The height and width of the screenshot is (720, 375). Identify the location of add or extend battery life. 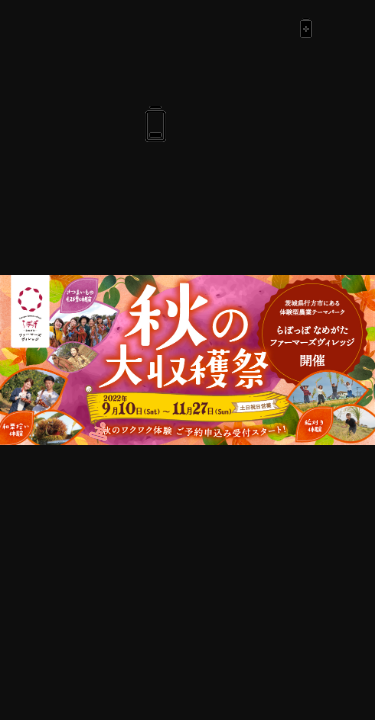
(306, 28).